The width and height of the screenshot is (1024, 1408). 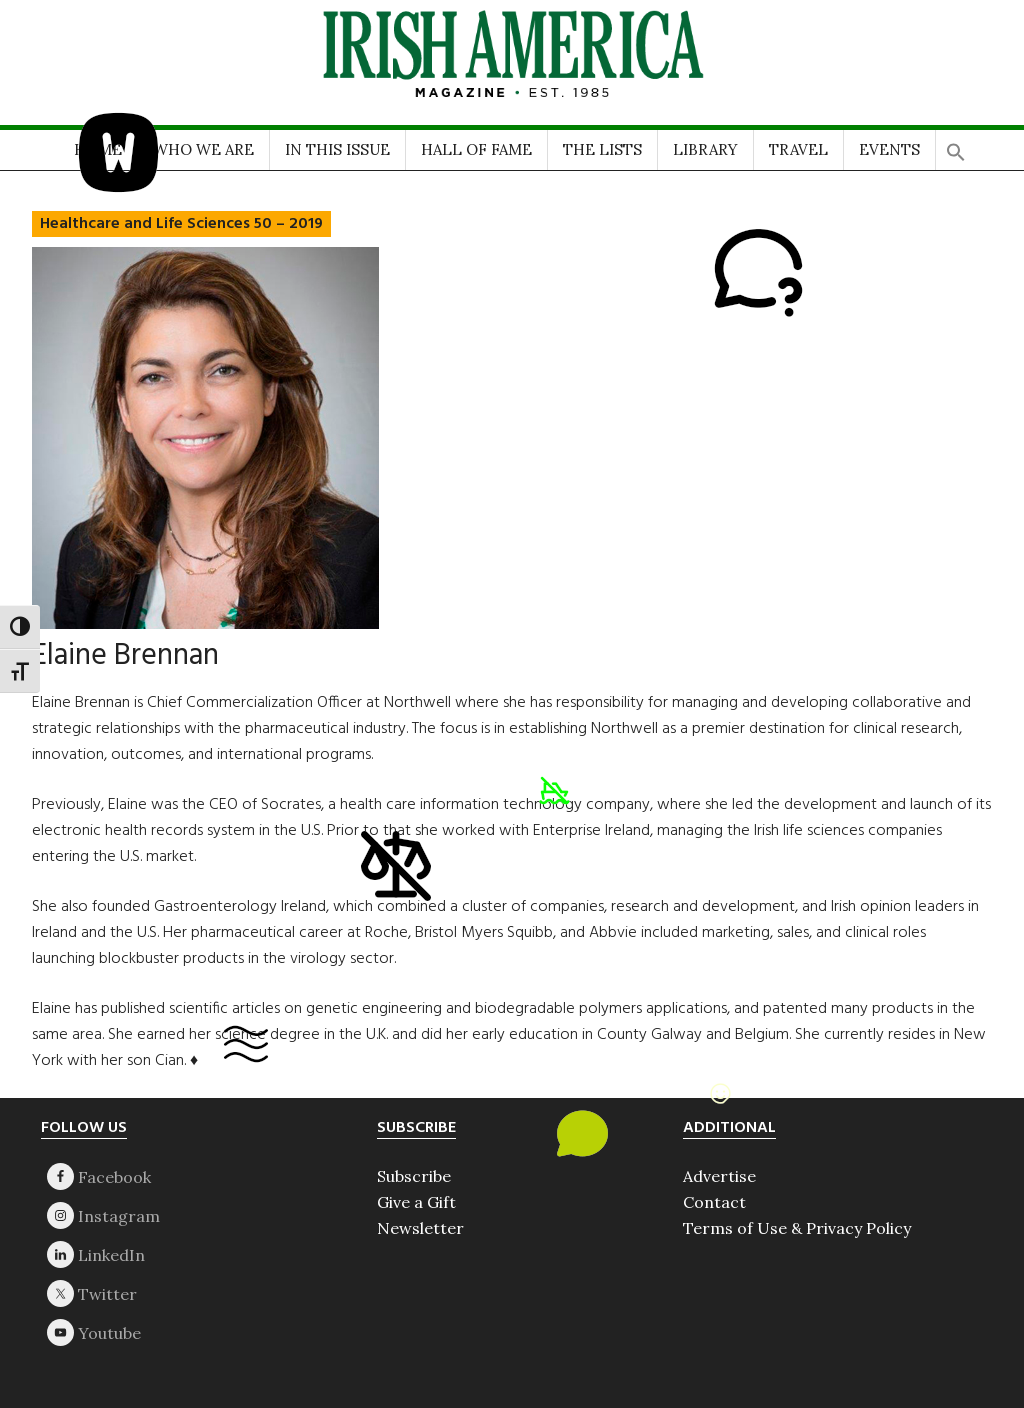 What do you see at coordinates (396, 866) in the screenshot?
I see `disable weight or measurement tracking` at bounding box center [396, 866].